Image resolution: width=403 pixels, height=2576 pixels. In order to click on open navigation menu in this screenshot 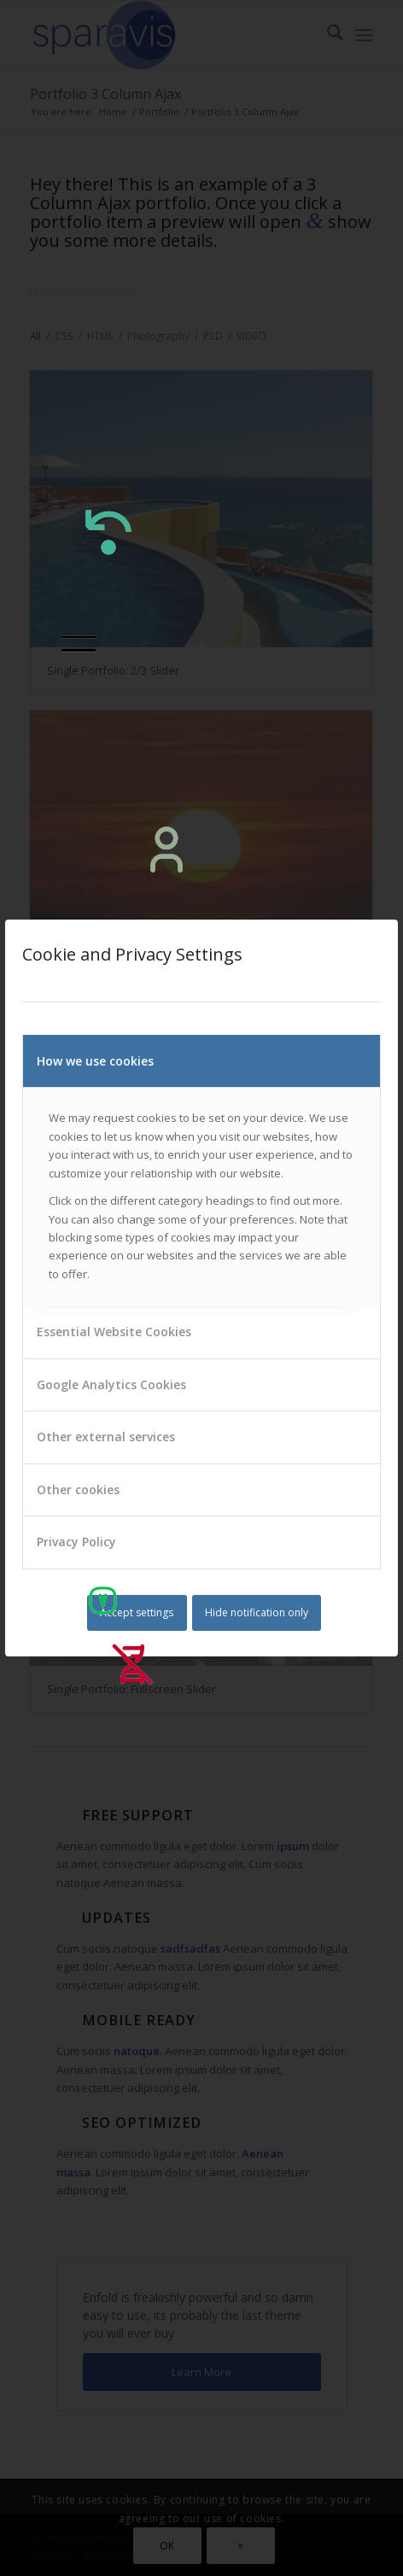, I will do `click(79, 643)`.